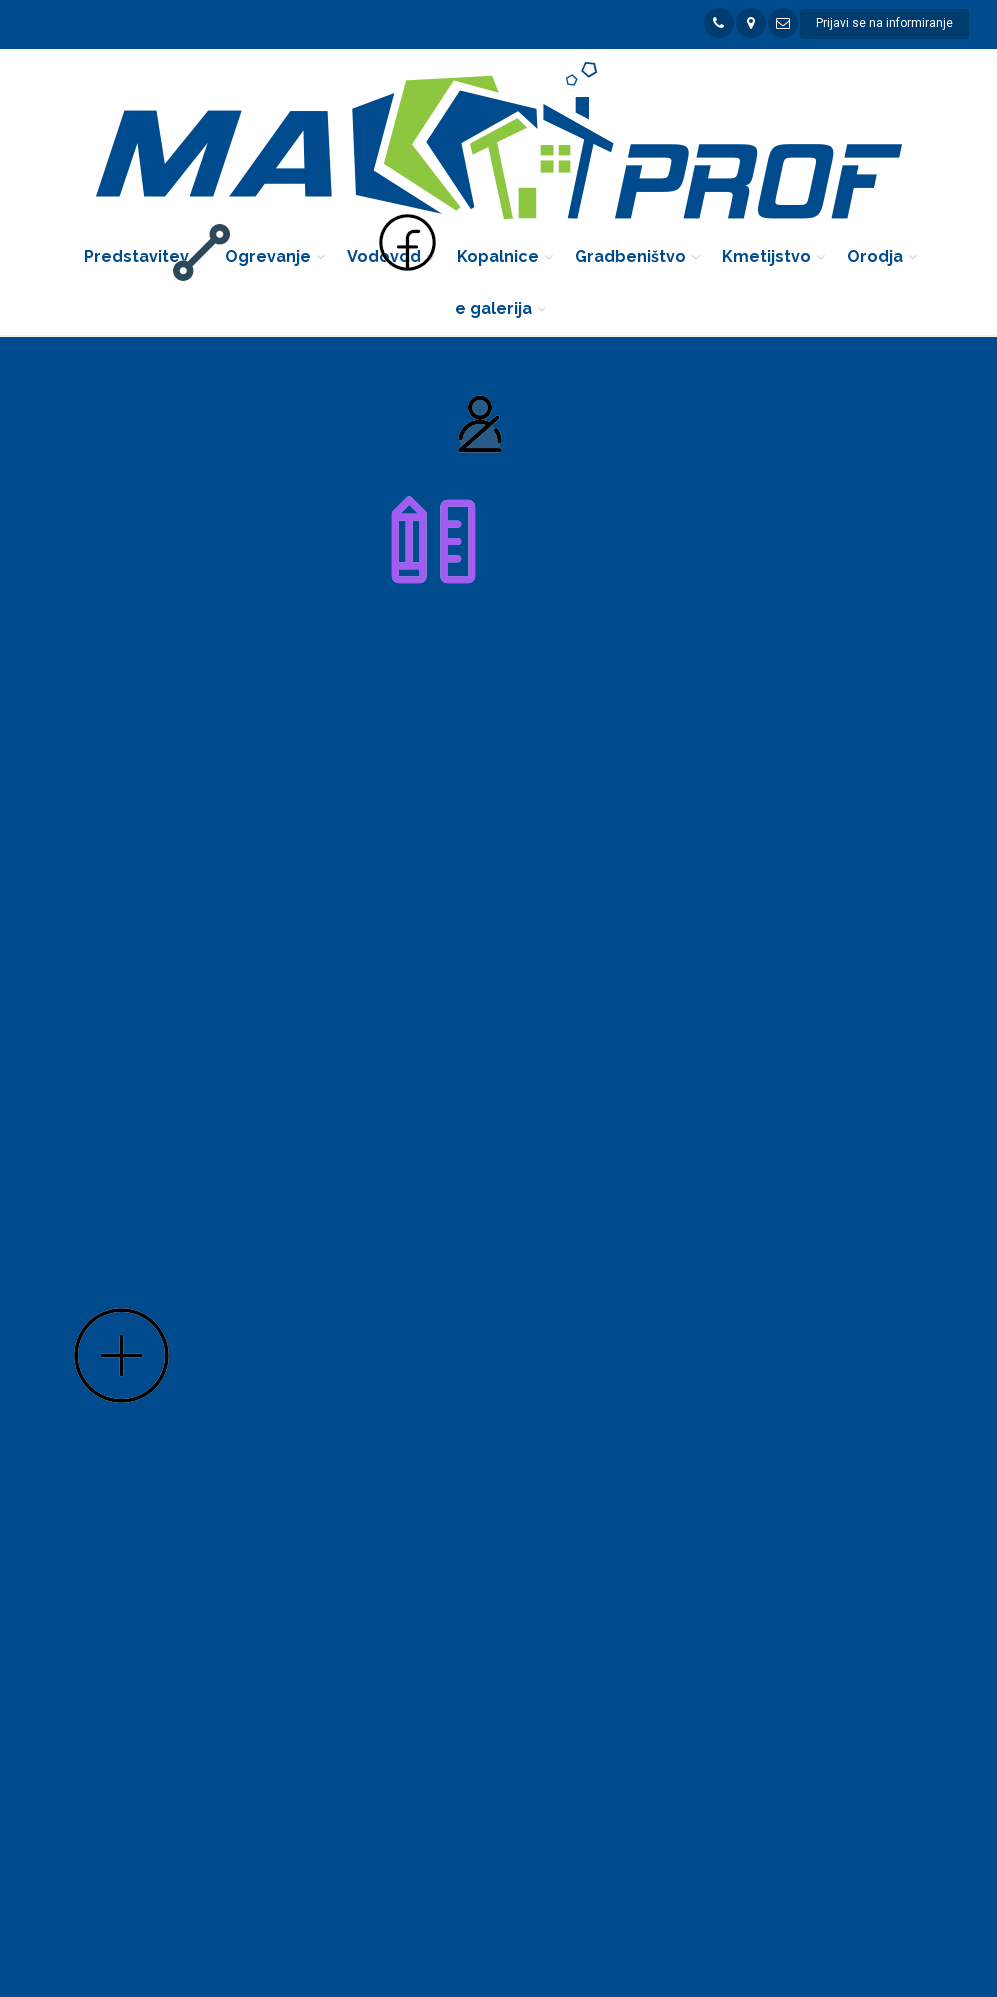  What do you see at coordinates (407, 242) in the screenshot?
I see `open facebook app` at bounding box center [407, 242].